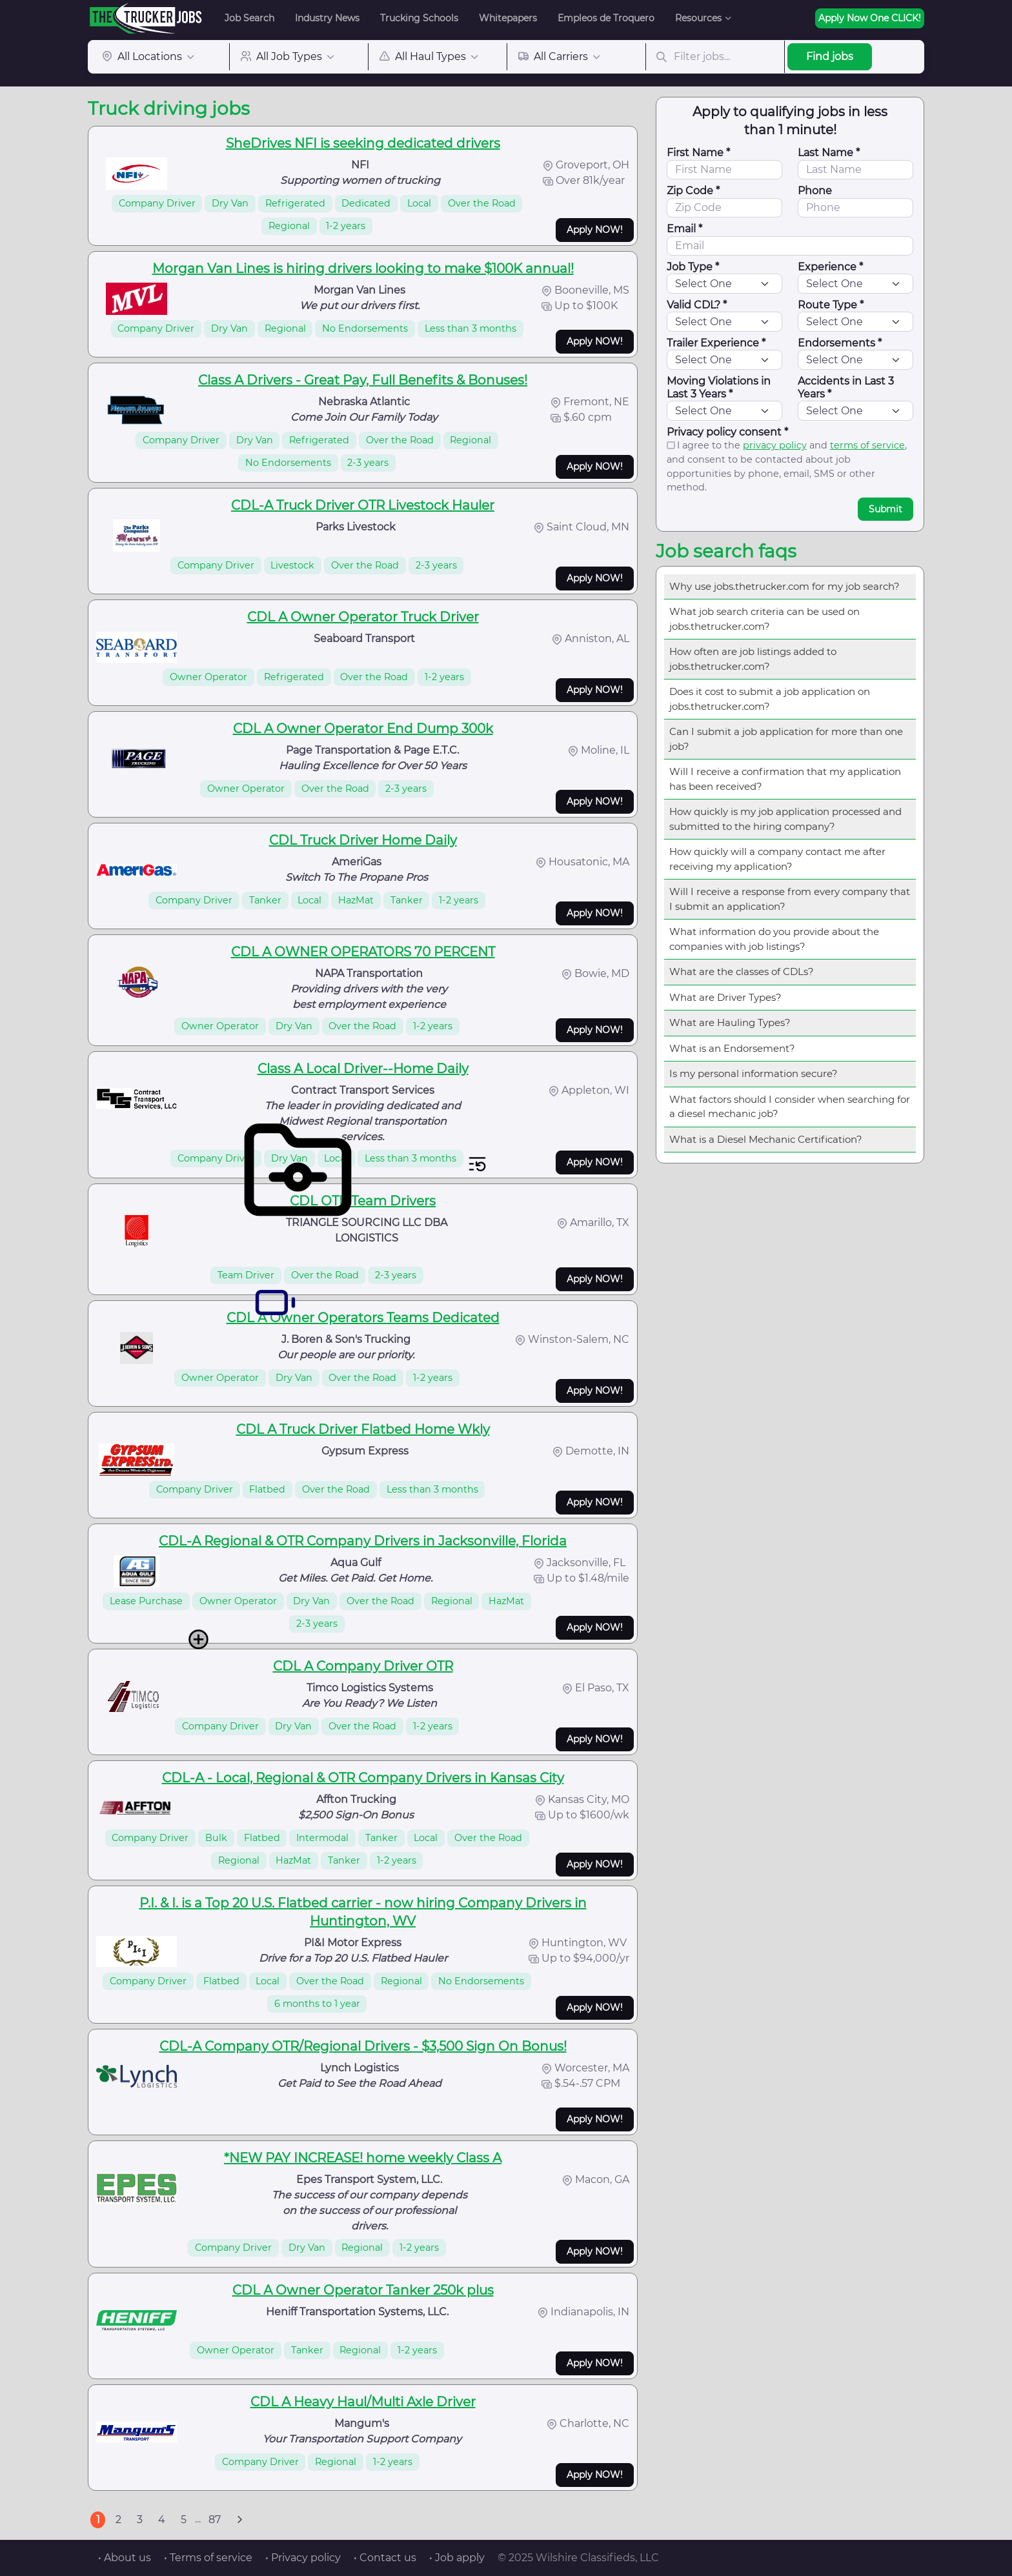  Describe the element at coordinates (275, 1302) in the screenshot. I see `indicates current battery level` at that location.